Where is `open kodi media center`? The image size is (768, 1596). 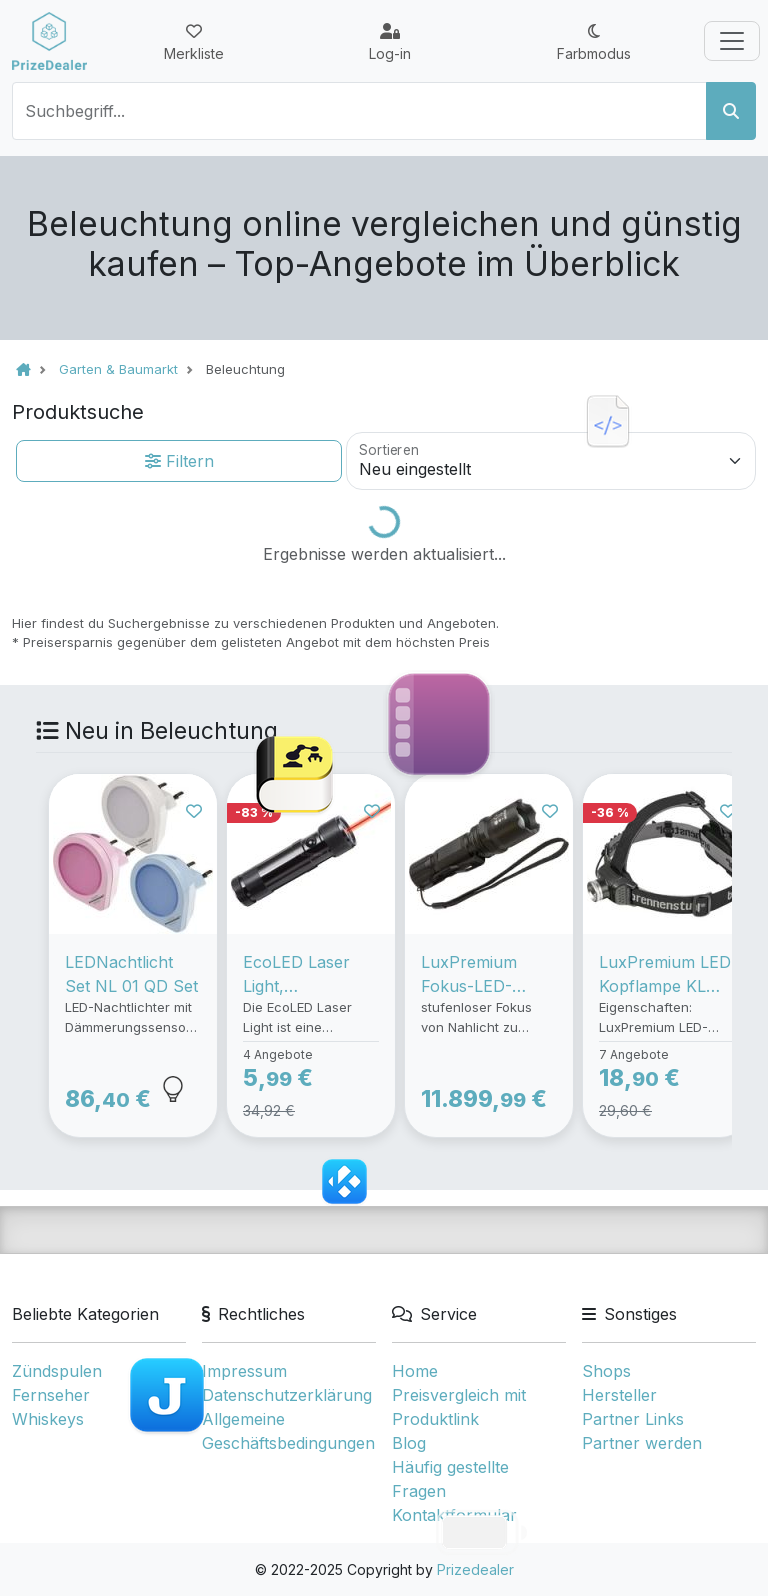
open kodi media center is located at coordinates (344, 1181).